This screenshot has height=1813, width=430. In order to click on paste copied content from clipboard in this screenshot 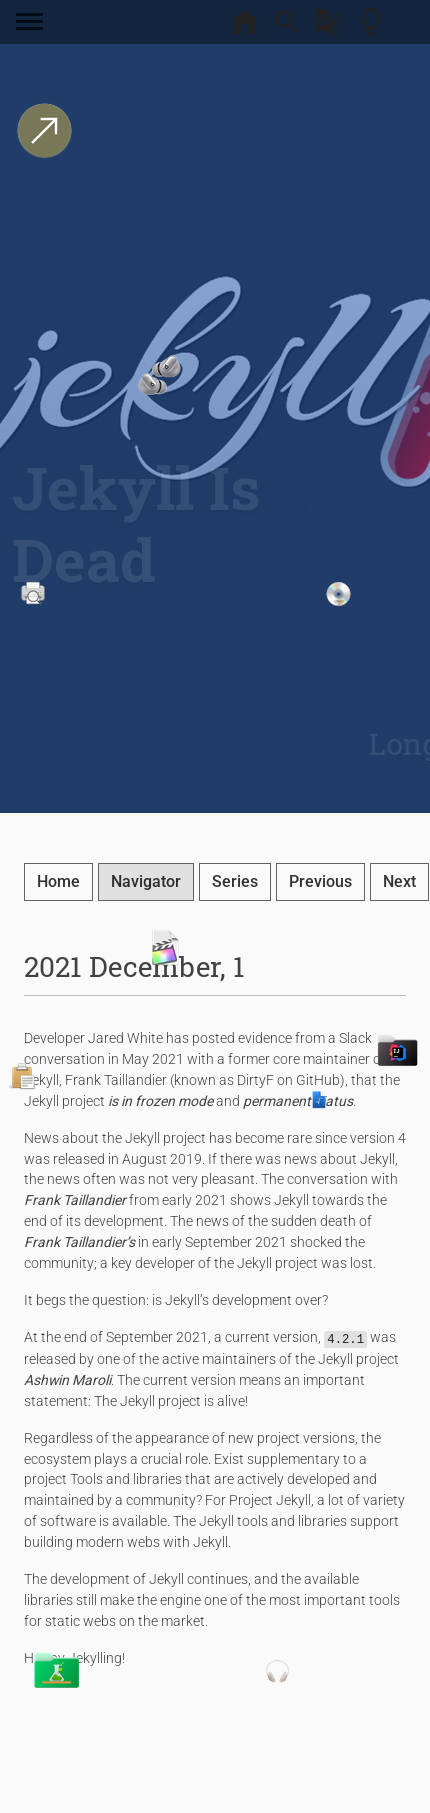, I will do `click(23, 1077)`.